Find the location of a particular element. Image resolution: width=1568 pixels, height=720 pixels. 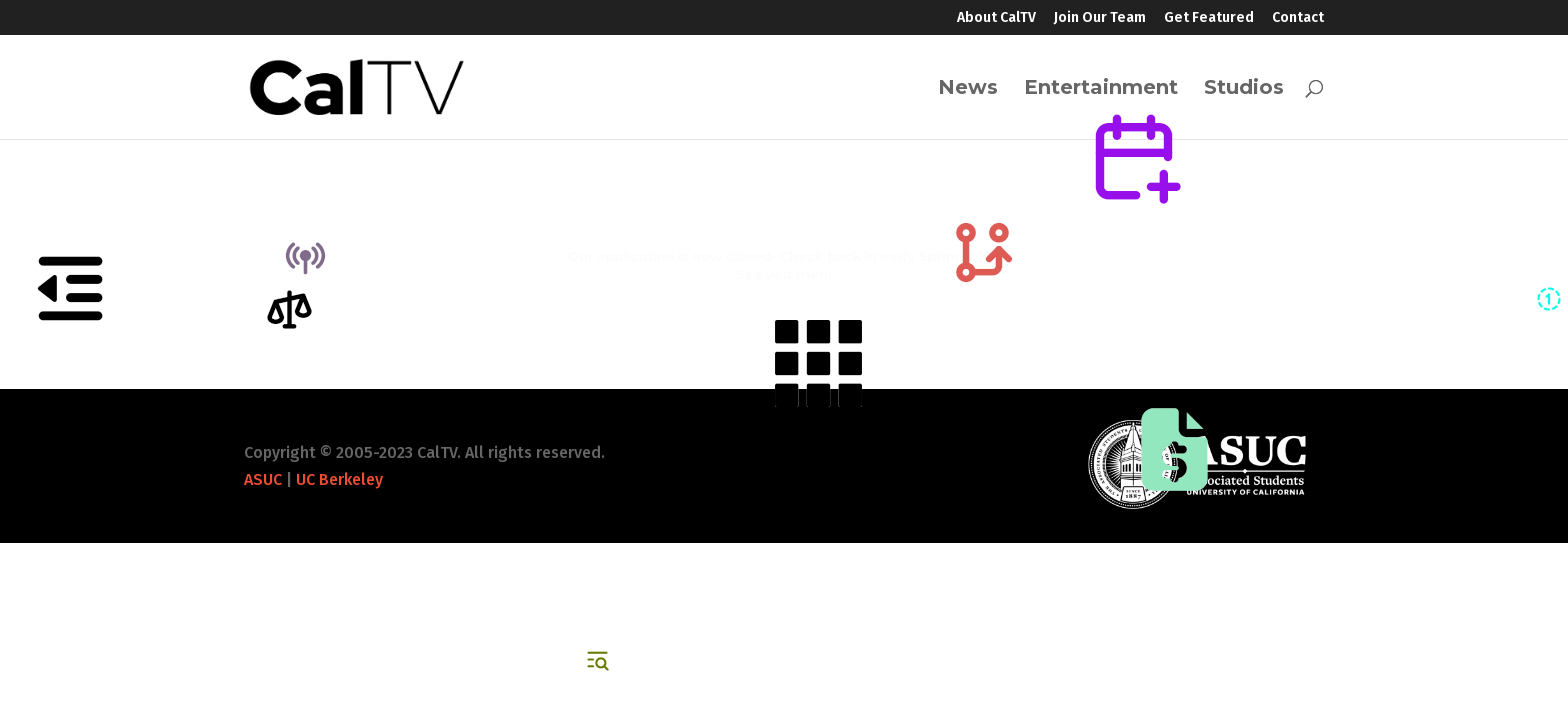

decrease text indentation is located at coordinates (70, 288).